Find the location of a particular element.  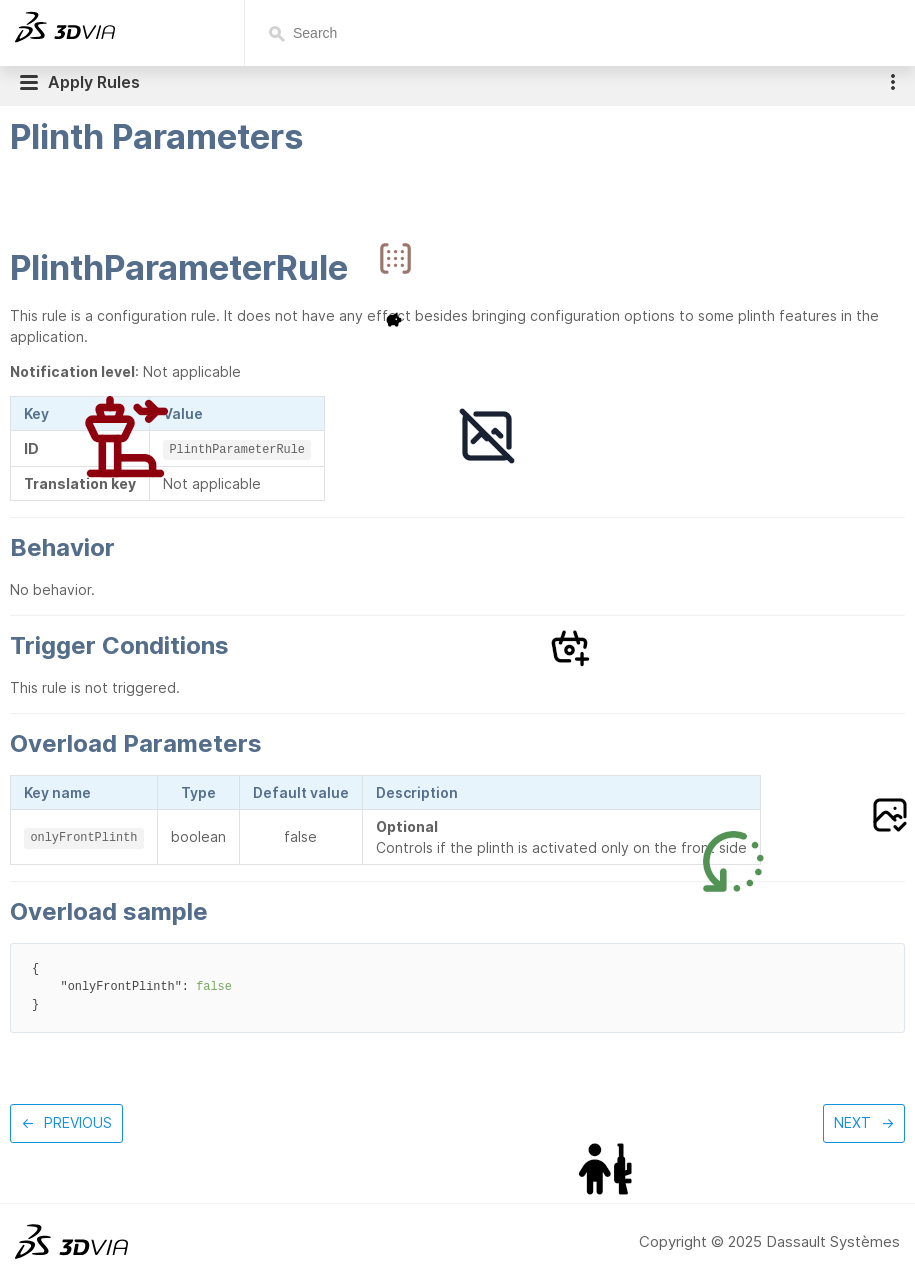

add item to shopping basket is located at coordinates (569, 646).